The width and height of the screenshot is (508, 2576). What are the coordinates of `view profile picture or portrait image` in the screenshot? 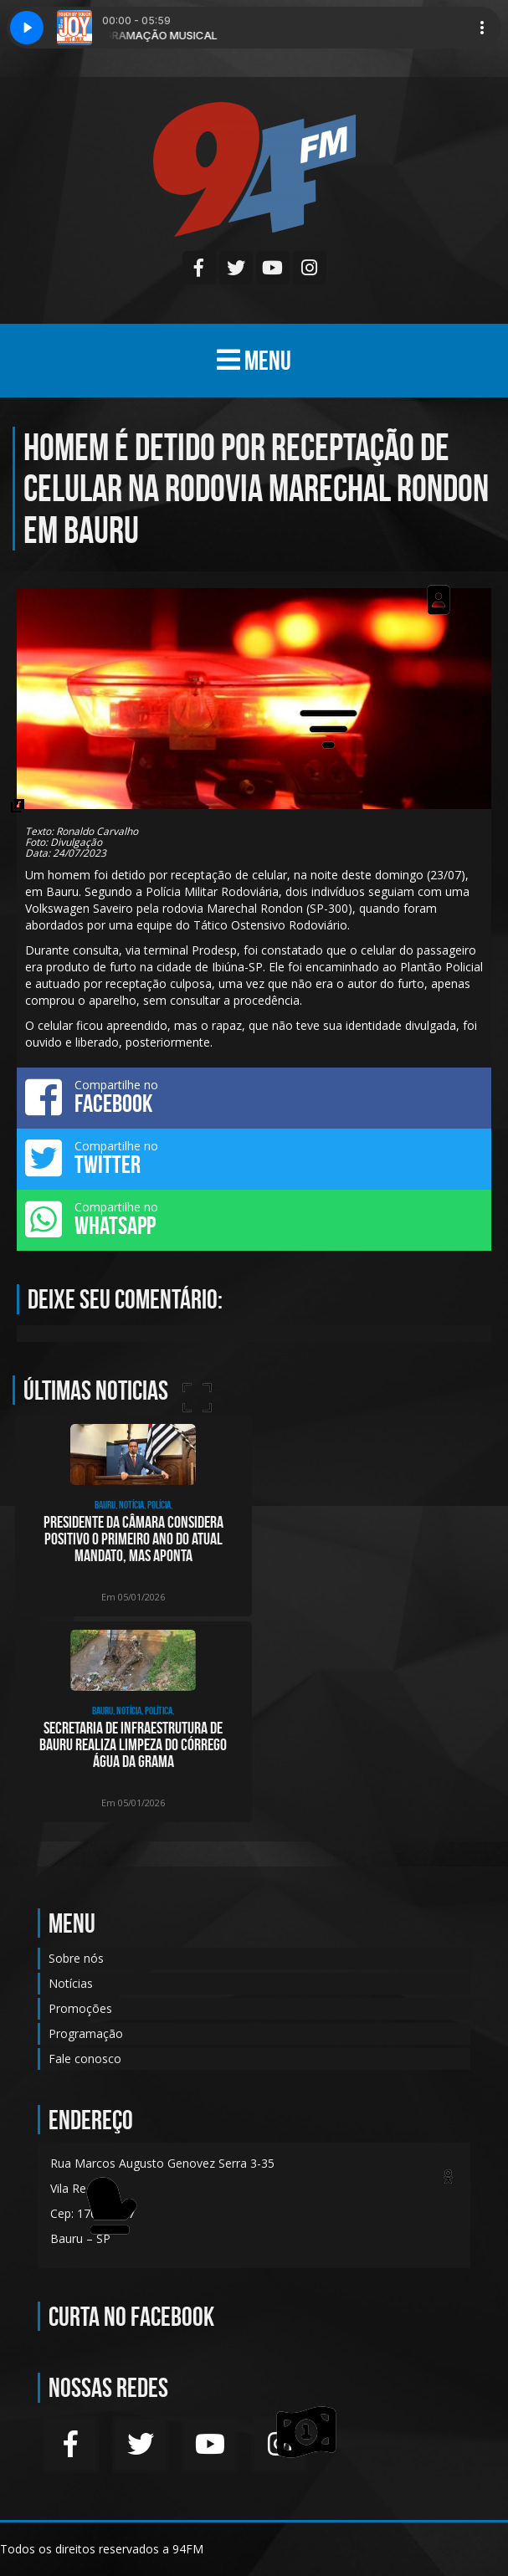 It's located at (439, 600).